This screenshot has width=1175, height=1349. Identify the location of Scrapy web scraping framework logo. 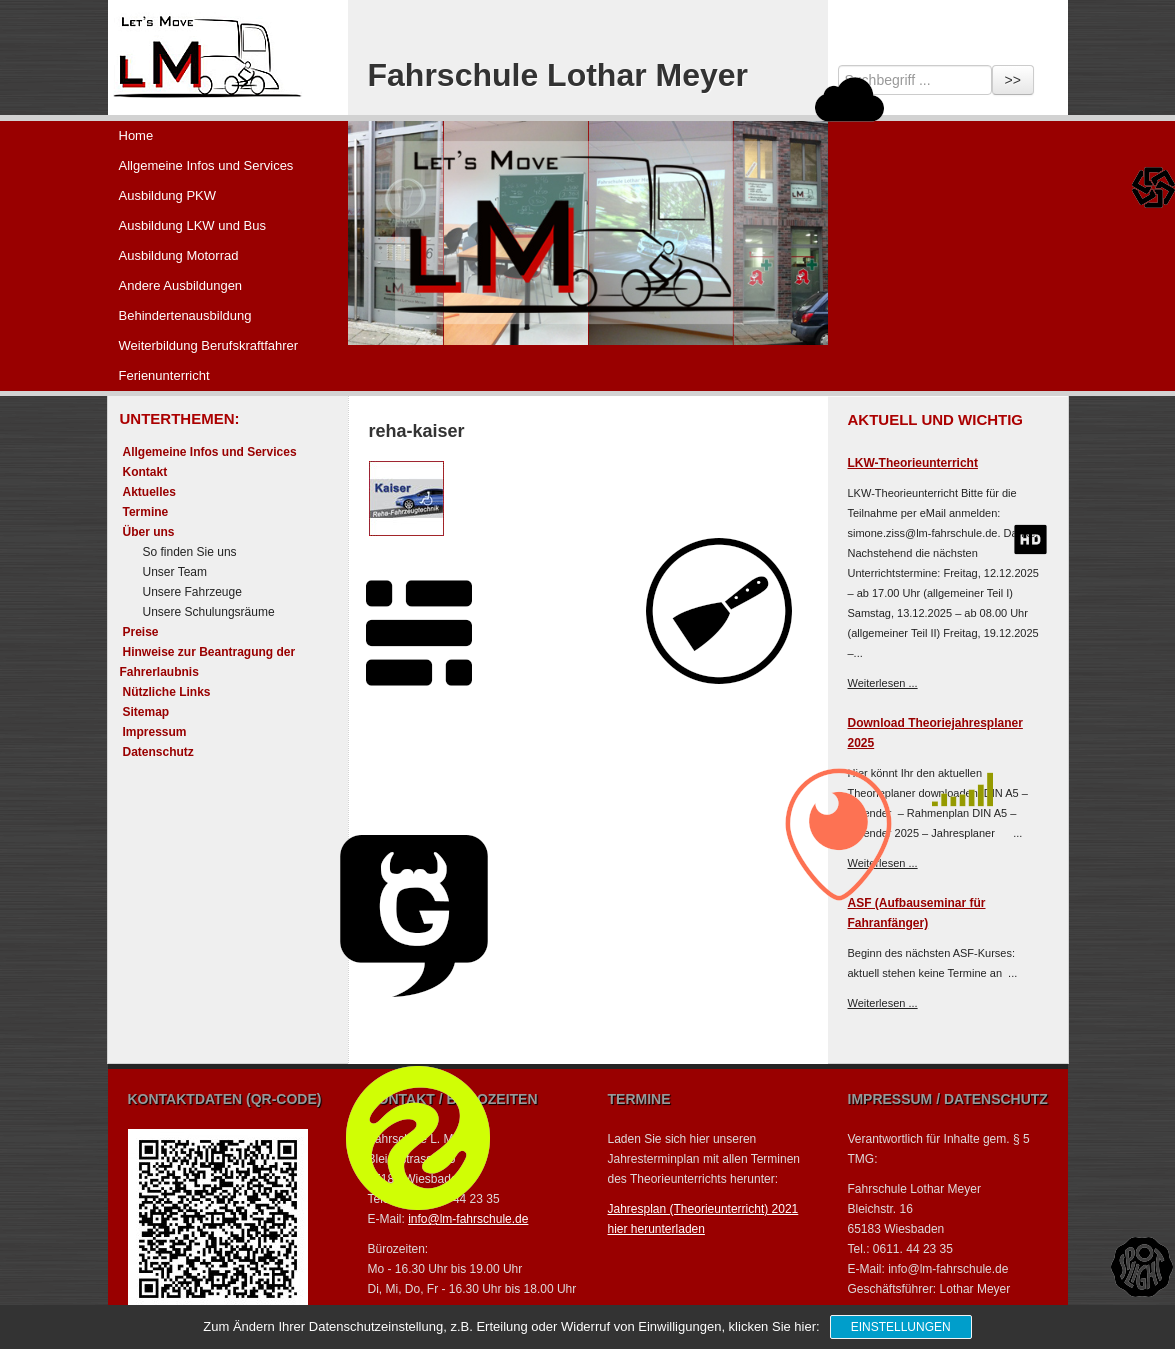
(719, 611).